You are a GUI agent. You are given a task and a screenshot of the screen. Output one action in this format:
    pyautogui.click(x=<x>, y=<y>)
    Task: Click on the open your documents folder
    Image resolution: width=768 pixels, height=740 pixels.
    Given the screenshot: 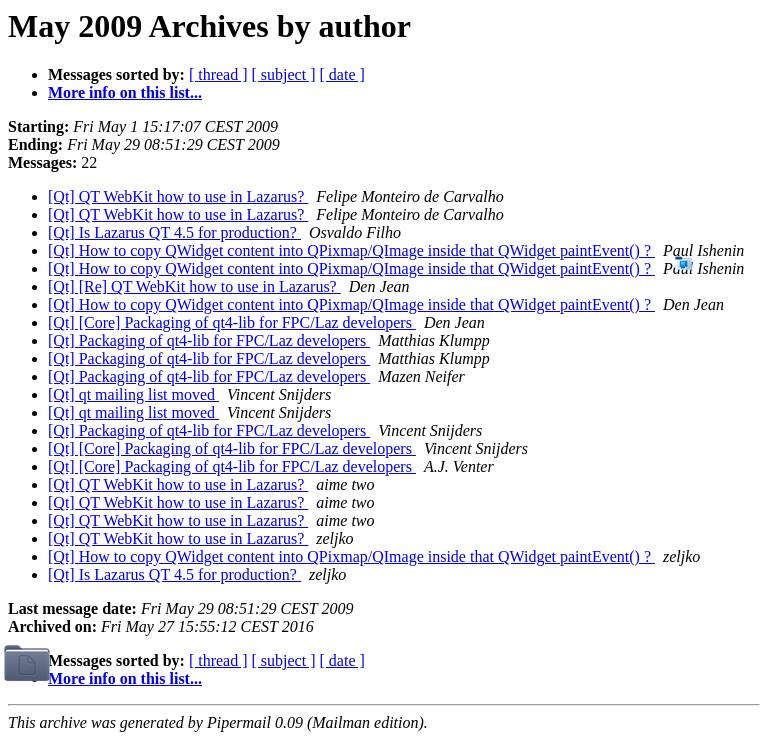 What is the action you would take?
    pyautogui.click(x=27, y=663)
    